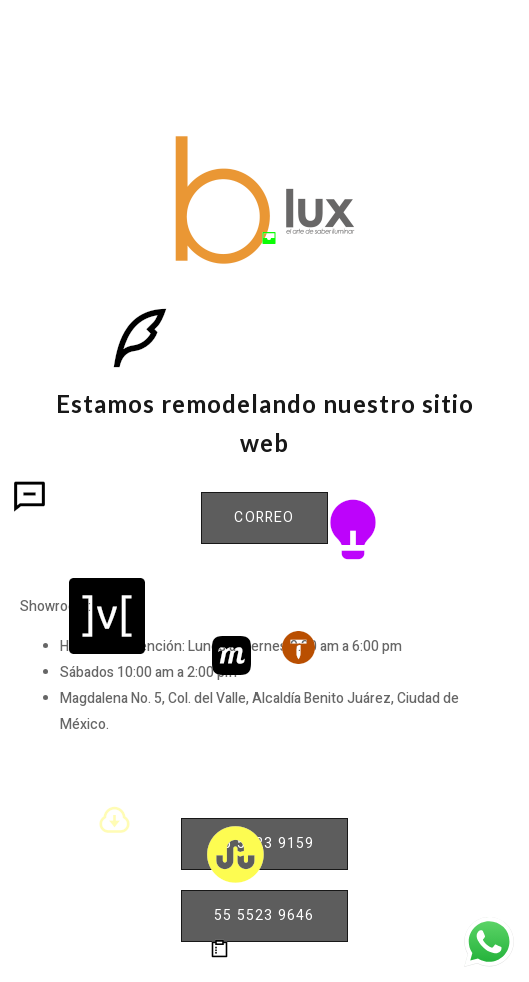 The height and width of the screenshot is (982, 529). I want to click on download file from cloud storage, so click(114, 820).